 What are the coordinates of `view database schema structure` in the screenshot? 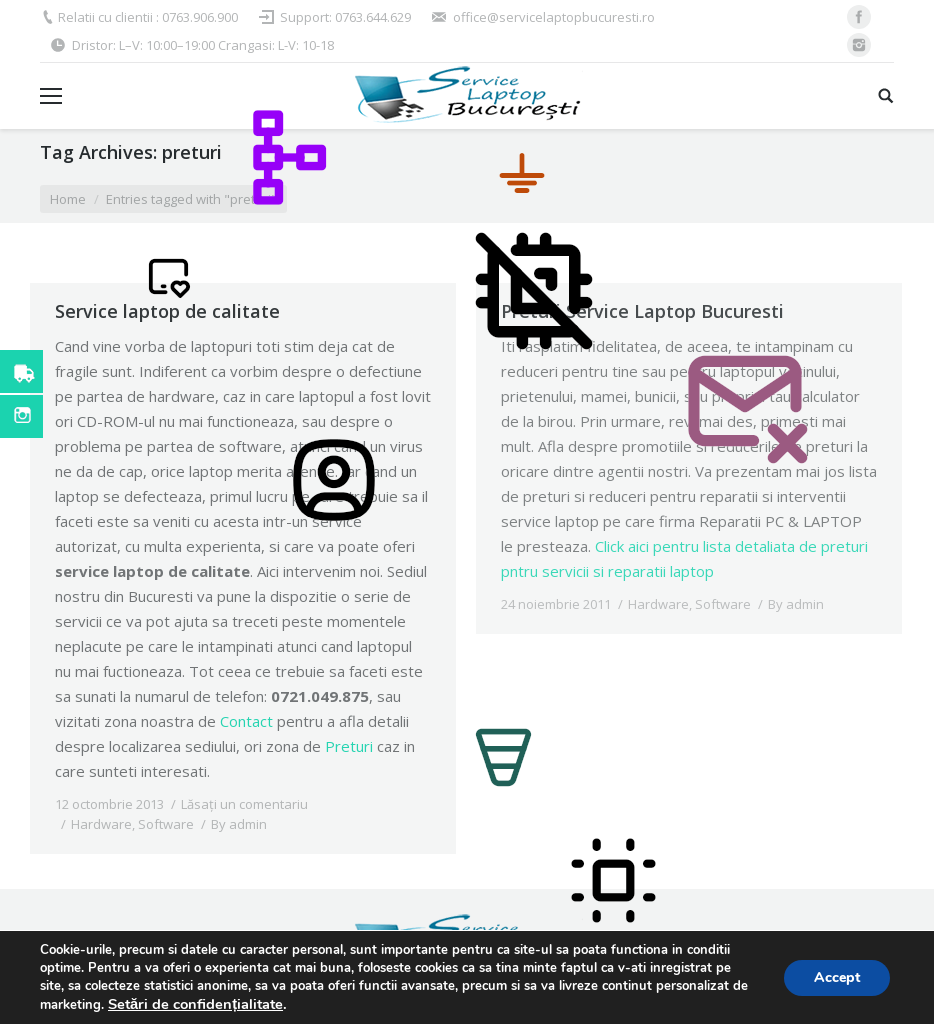 It's located at (287, 157).